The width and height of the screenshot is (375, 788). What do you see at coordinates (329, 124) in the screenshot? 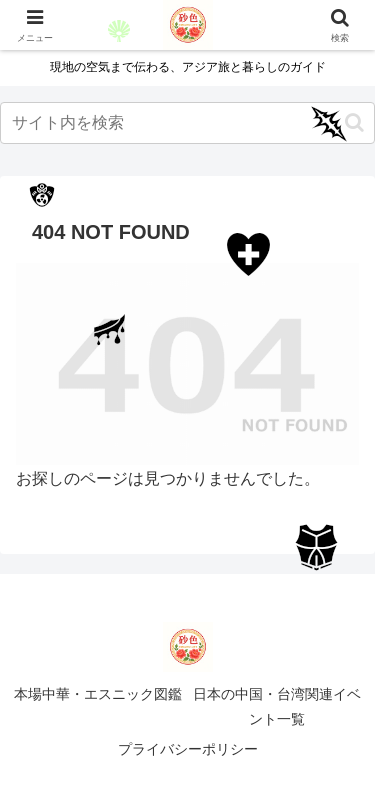
I see `indicates damage or injury status in a game` at bounding box center [329, 124].